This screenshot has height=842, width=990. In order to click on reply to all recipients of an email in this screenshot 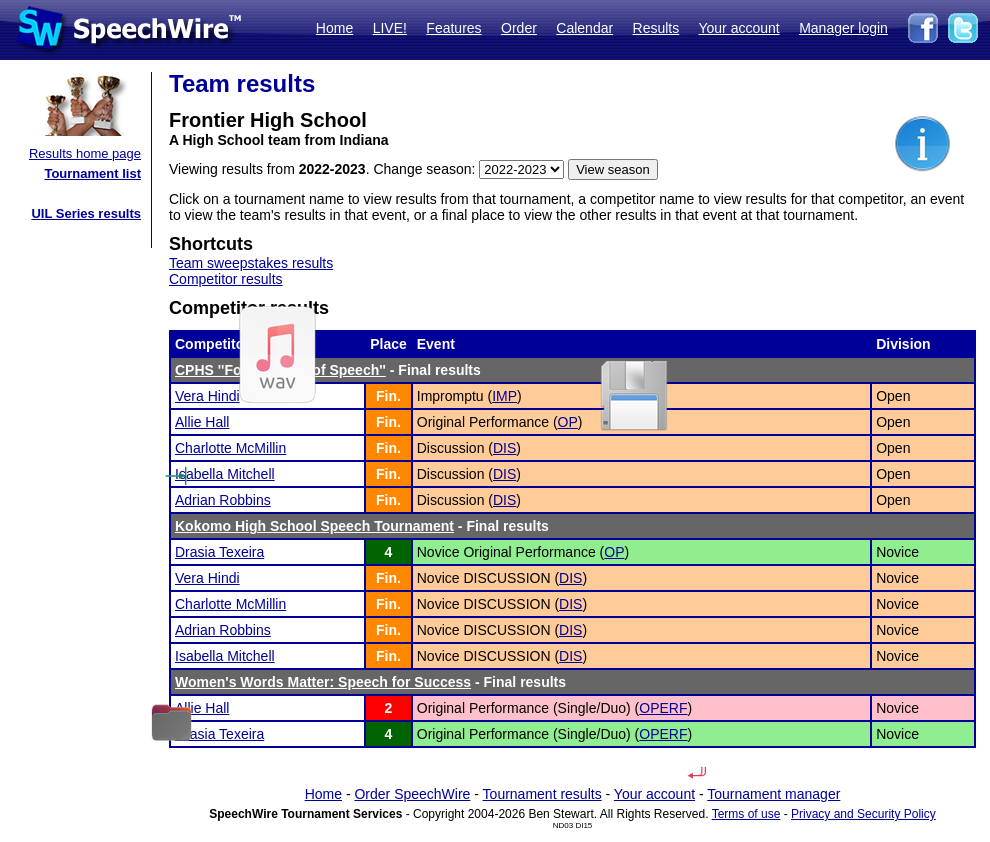, I will do `click(696, 771)`.